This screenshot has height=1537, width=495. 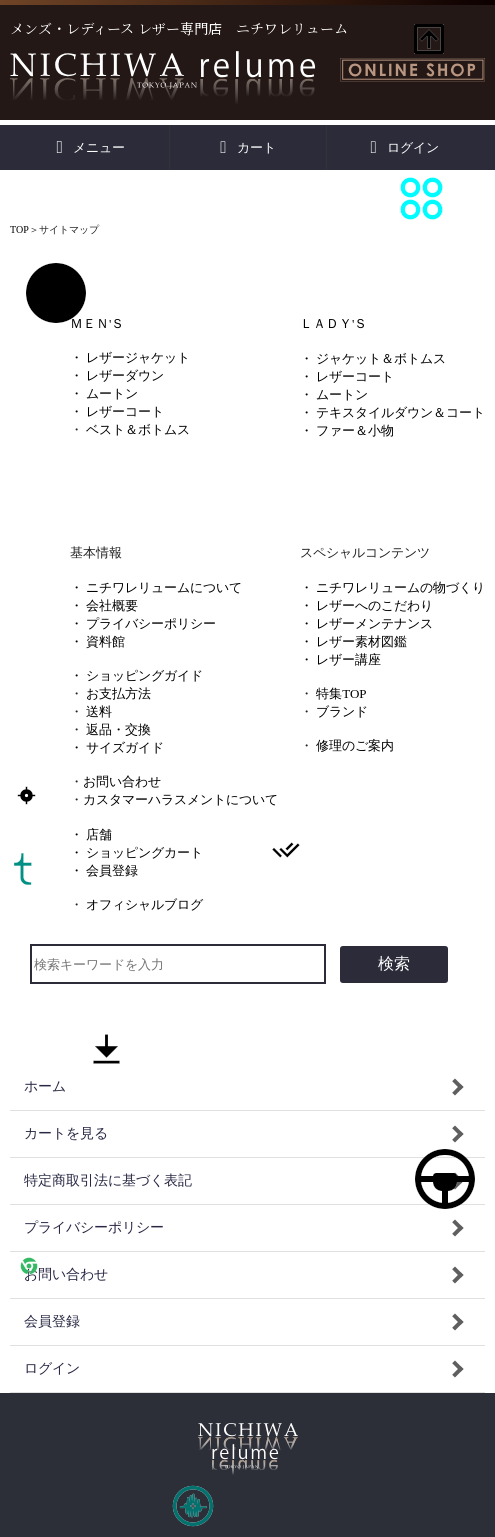 What do you see at coordinates (445, 1179) in the screenshot?
I see `access driving or navigation mode` at bounding box center [445, 1179].